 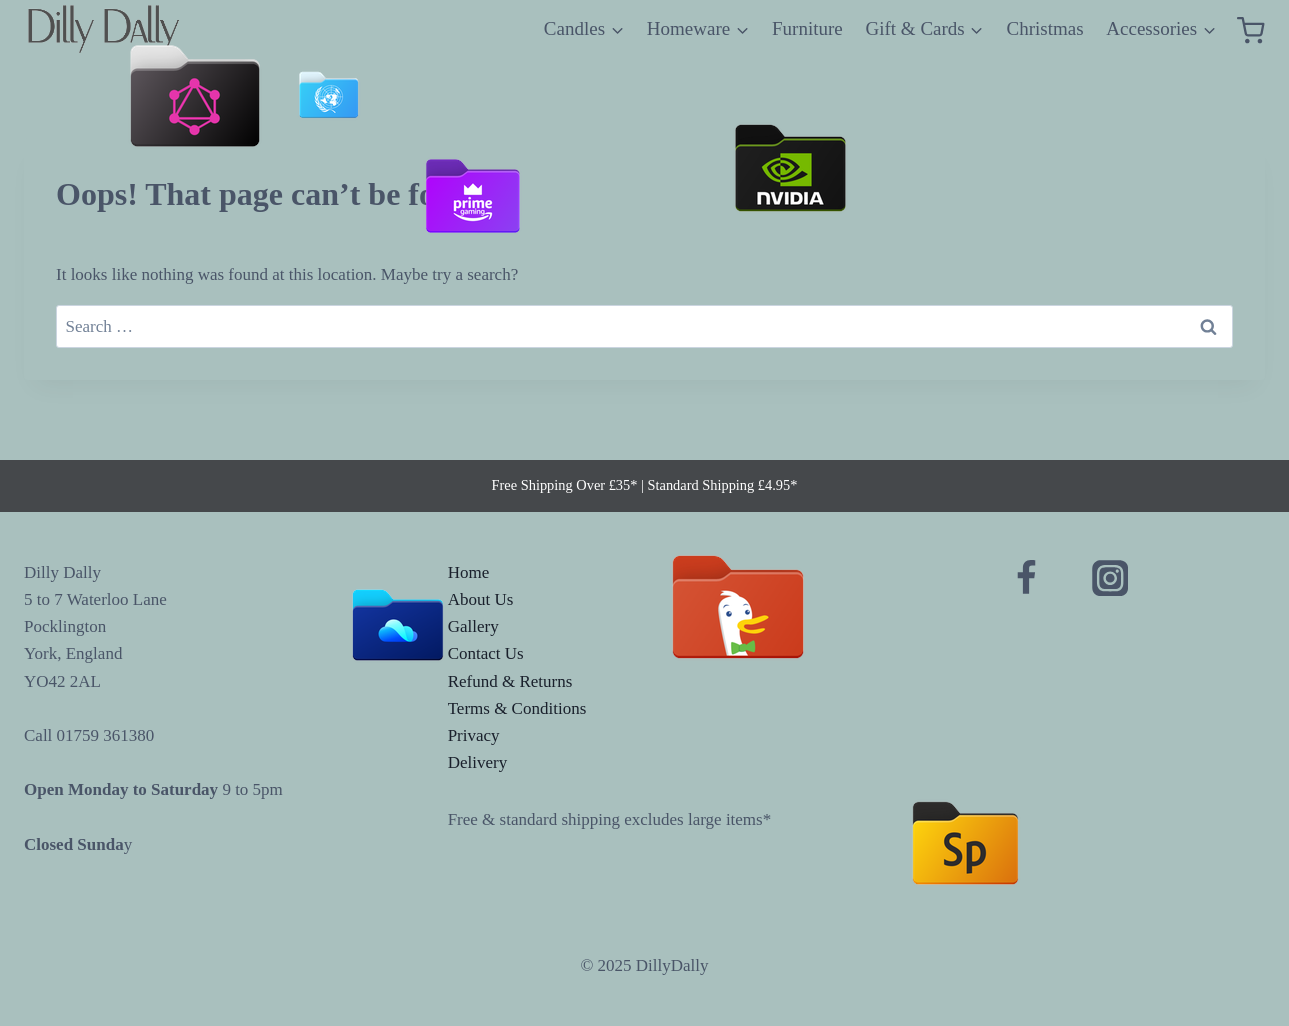 What do you see at coordinates (737, 610) in the screenshot?
I see `open DuckDuckGo browser downloads folder` at bounding box center [737, 610].